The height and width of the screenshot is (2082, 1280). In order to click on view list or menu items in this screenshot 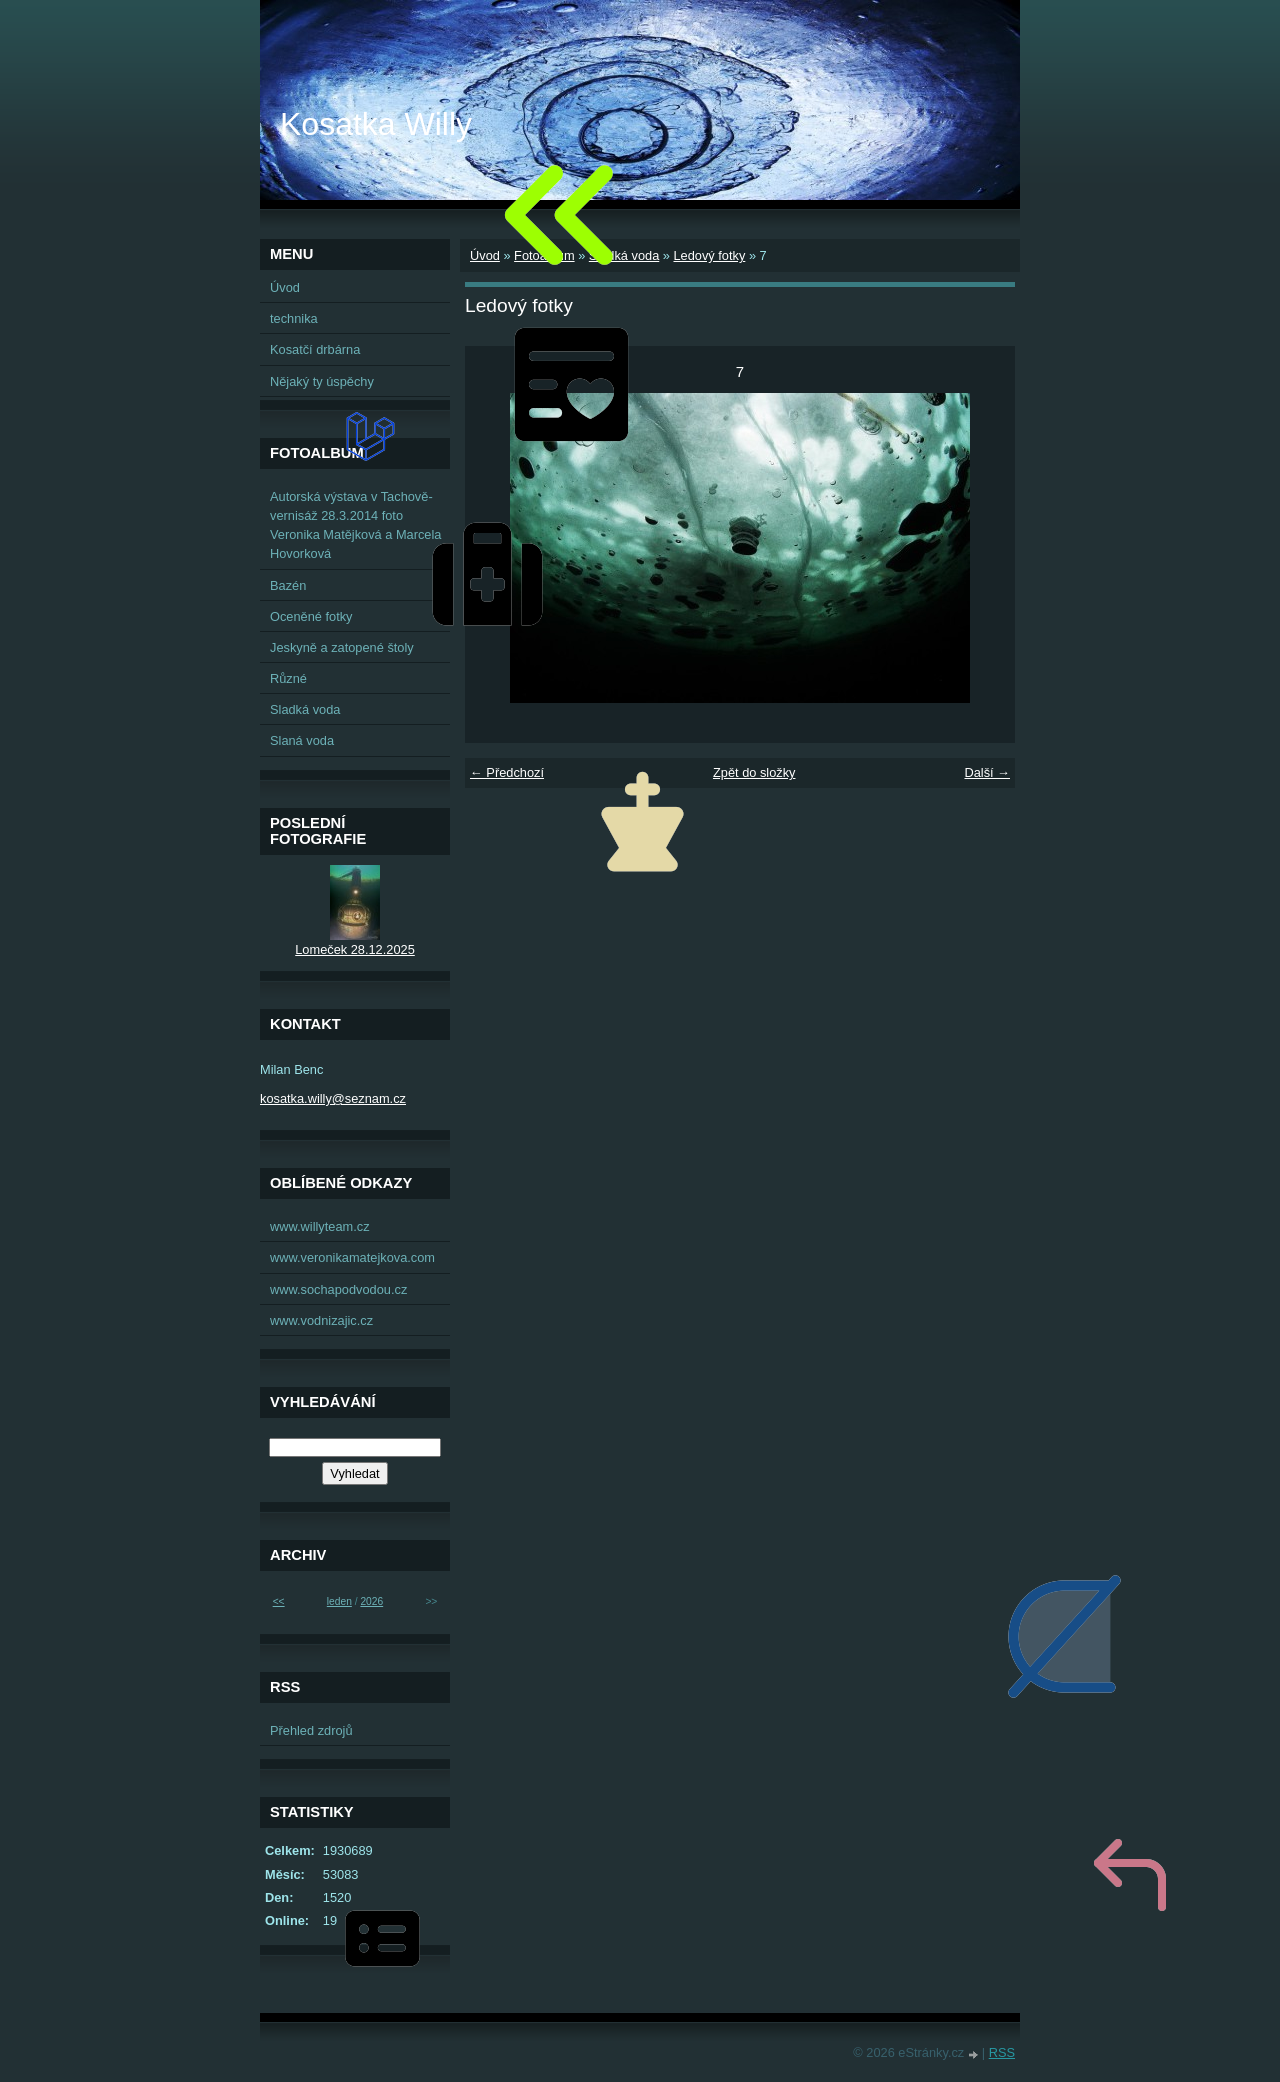, I will do `click(382, 1938)`.